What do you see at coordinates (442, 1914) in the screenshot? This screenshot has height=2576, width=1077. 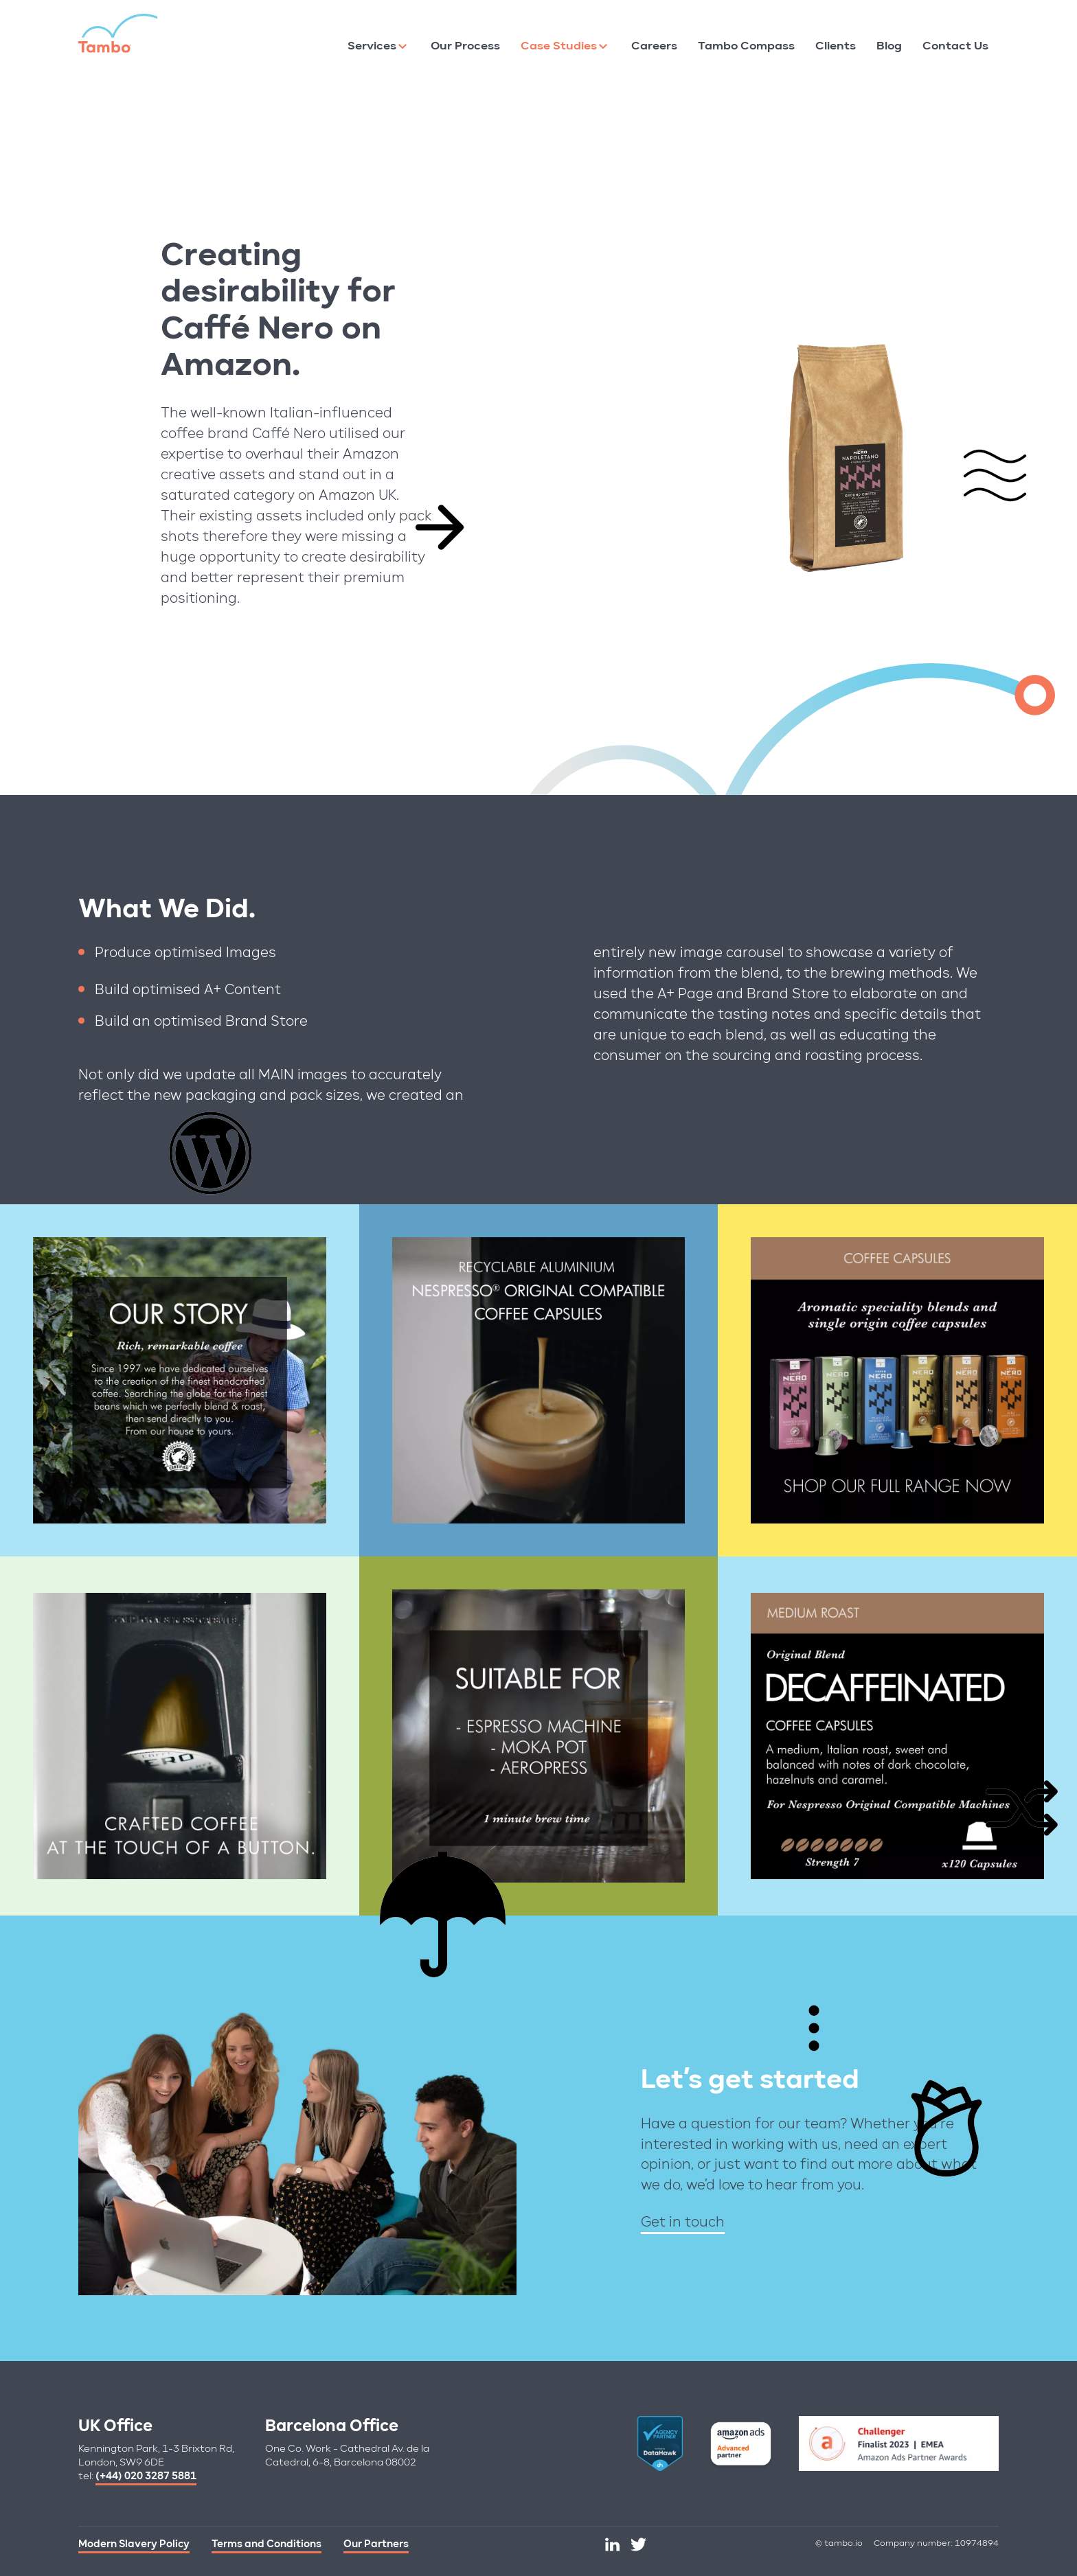 I see `view weather protection or rain forecast` at bounding box center [442, 1914].